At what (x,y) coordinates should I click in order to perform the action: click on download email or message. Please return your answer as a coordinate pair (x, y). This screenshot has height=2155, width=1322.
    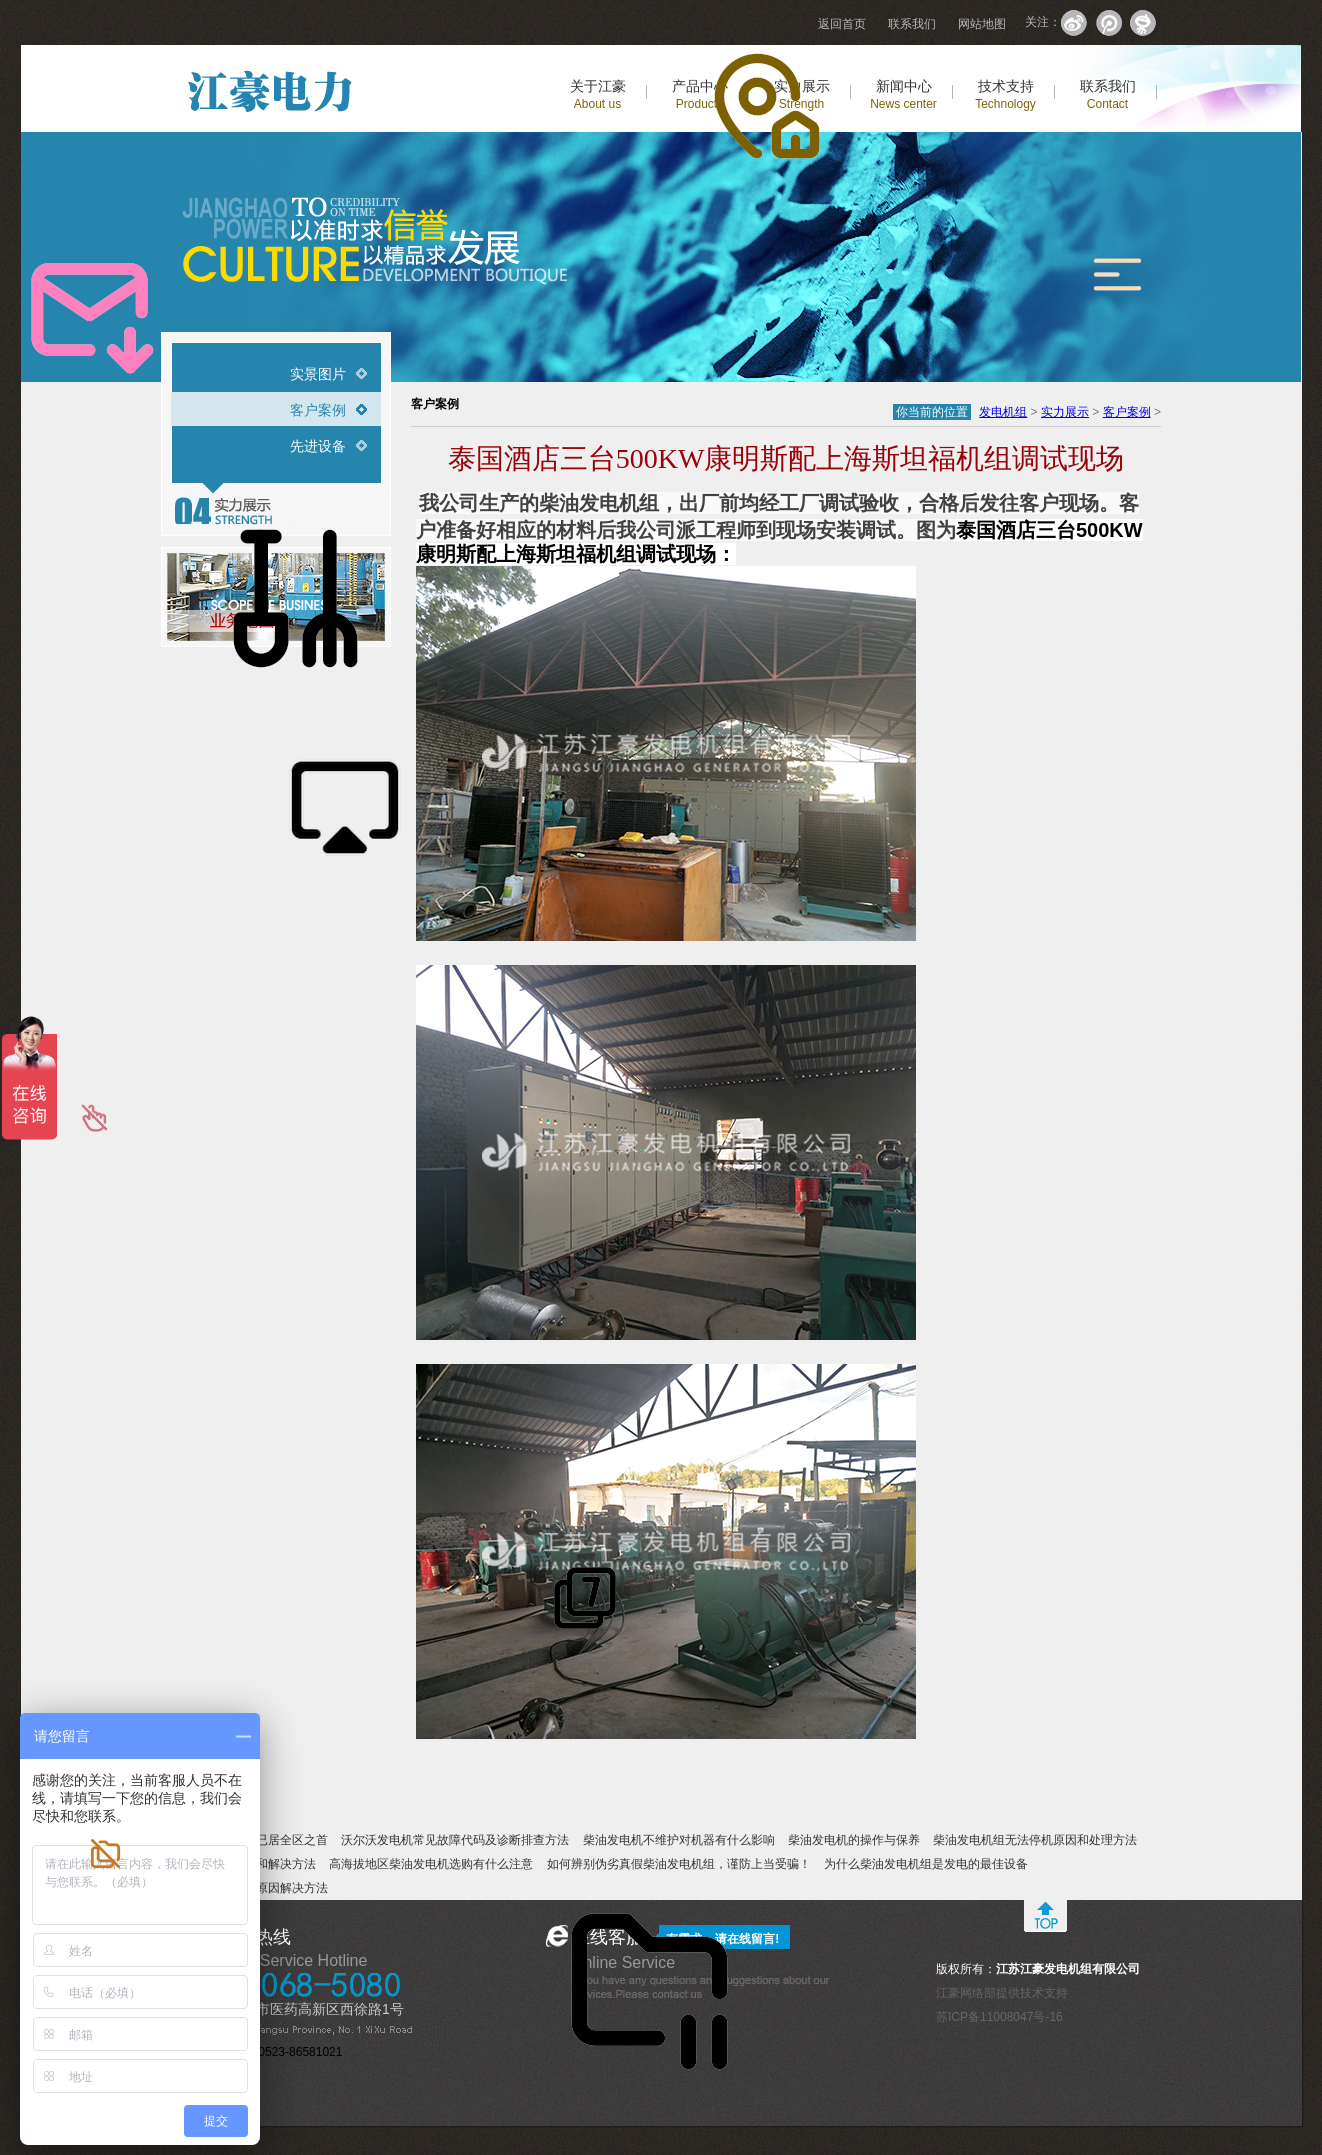
    Looking at the image, I should click on (89, 309).